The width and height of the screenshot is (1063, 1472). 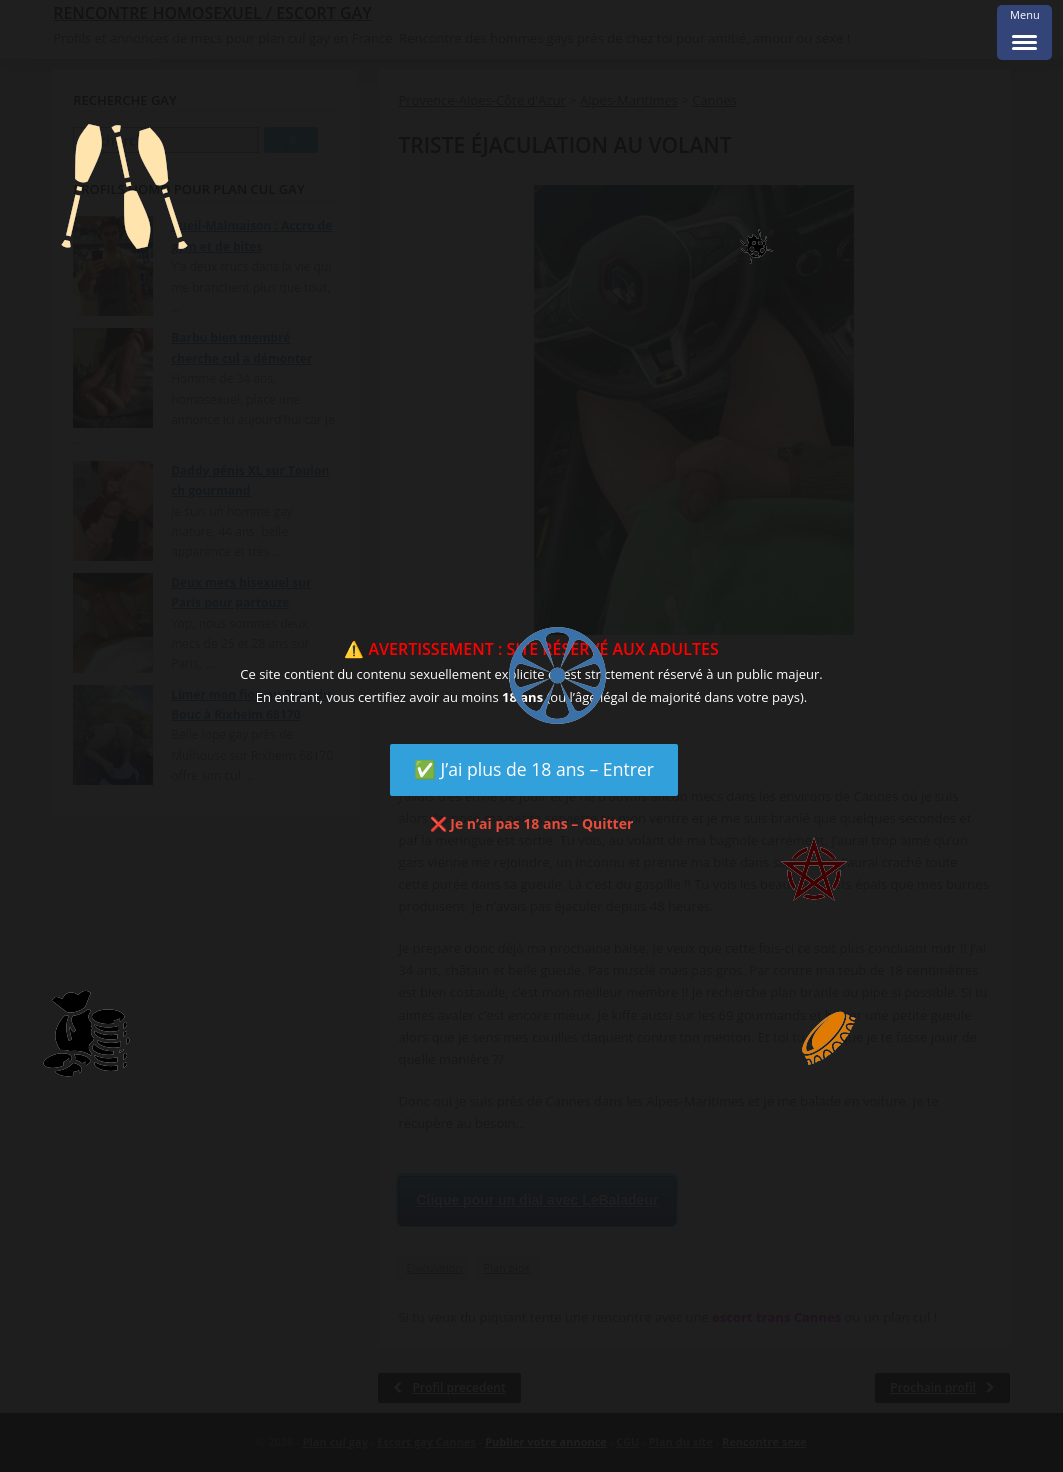 What do you see at coordinates (814, 869) in the screenshot?
I see `select pentacle symbol for game character or item` at bounding box center [814, 869].